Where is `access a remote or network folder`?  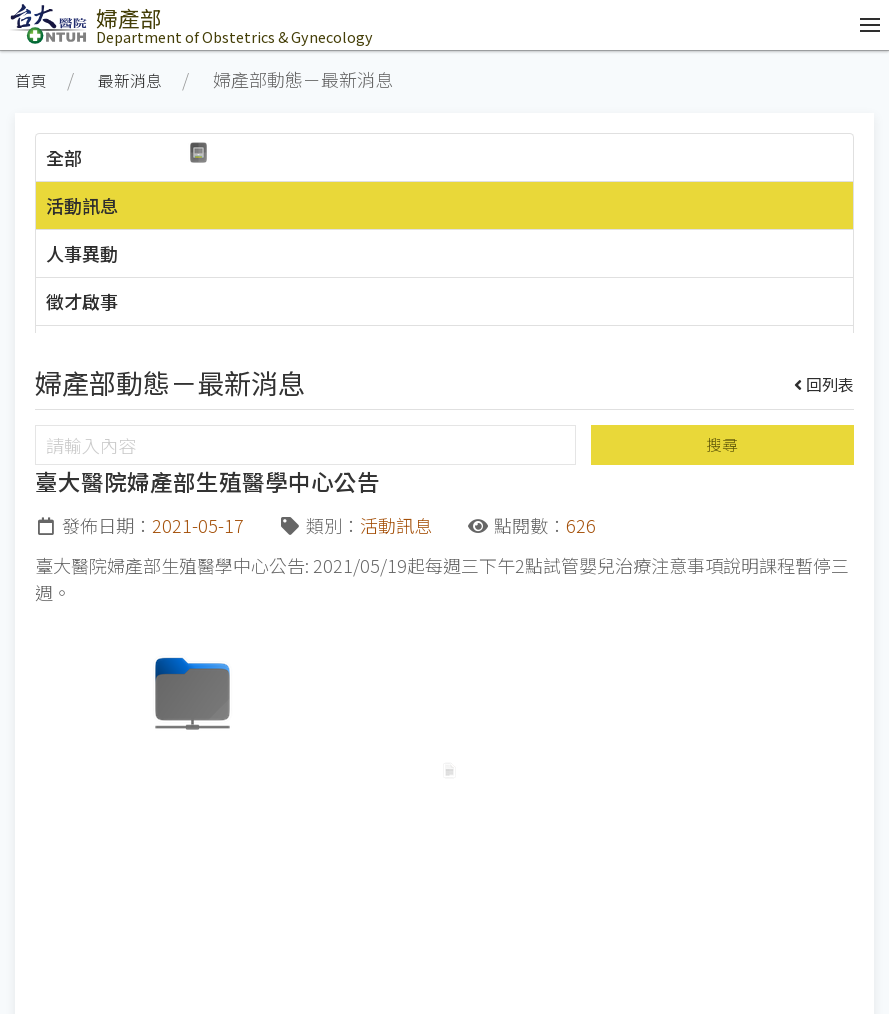
access a remote or network folder is located at coordinates (192, 692).